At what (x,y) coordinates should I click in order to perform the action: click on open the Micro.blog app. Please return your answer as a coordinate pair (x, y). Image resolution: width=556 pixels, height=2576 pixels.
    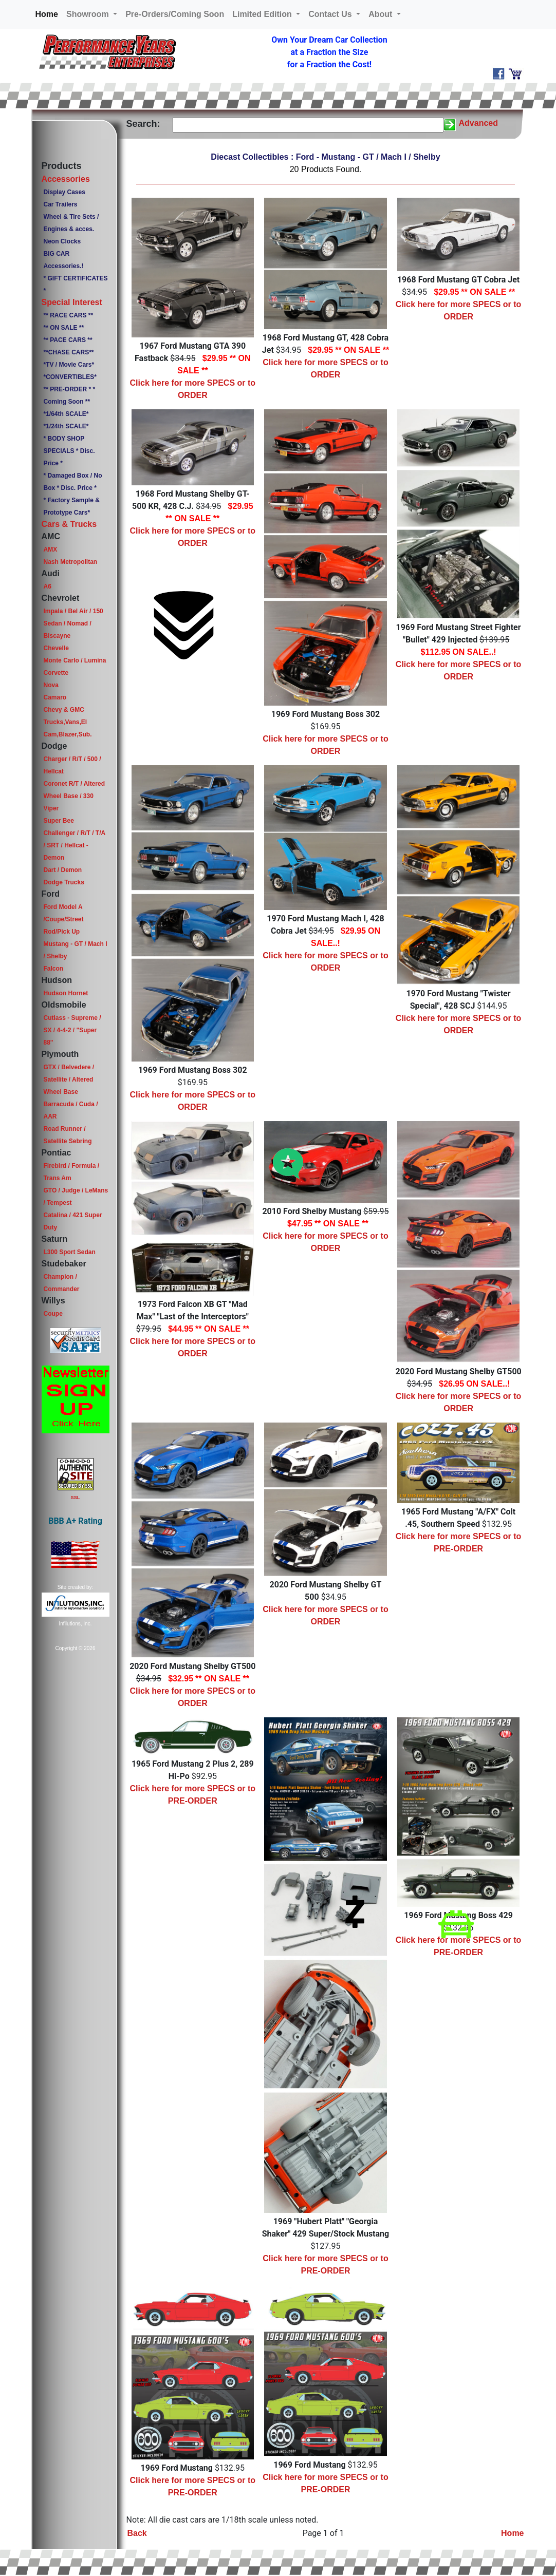
    Looking at the image, I should click on (288, 1163).